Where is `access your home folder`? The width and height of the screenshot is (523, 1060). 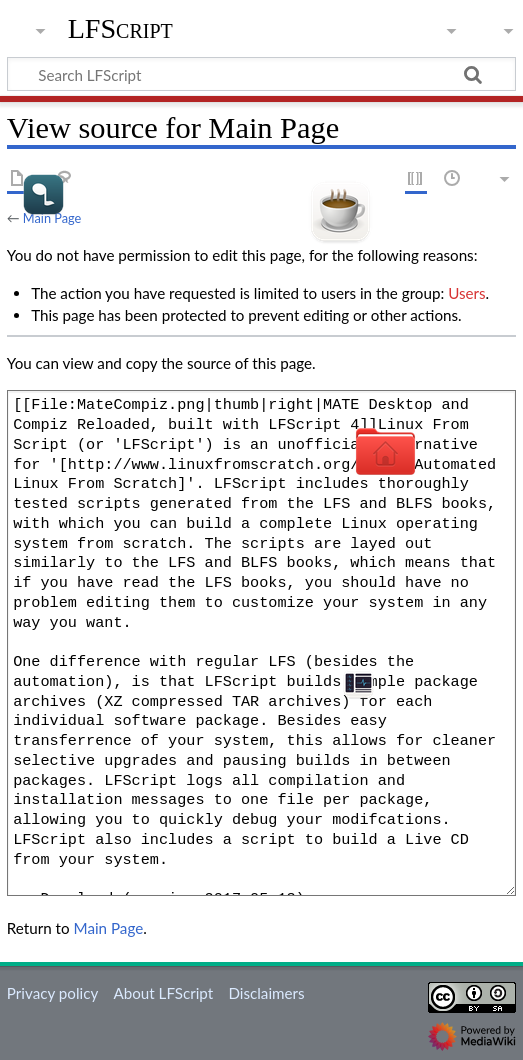
access your home folder is located at coordinates (385, 451).